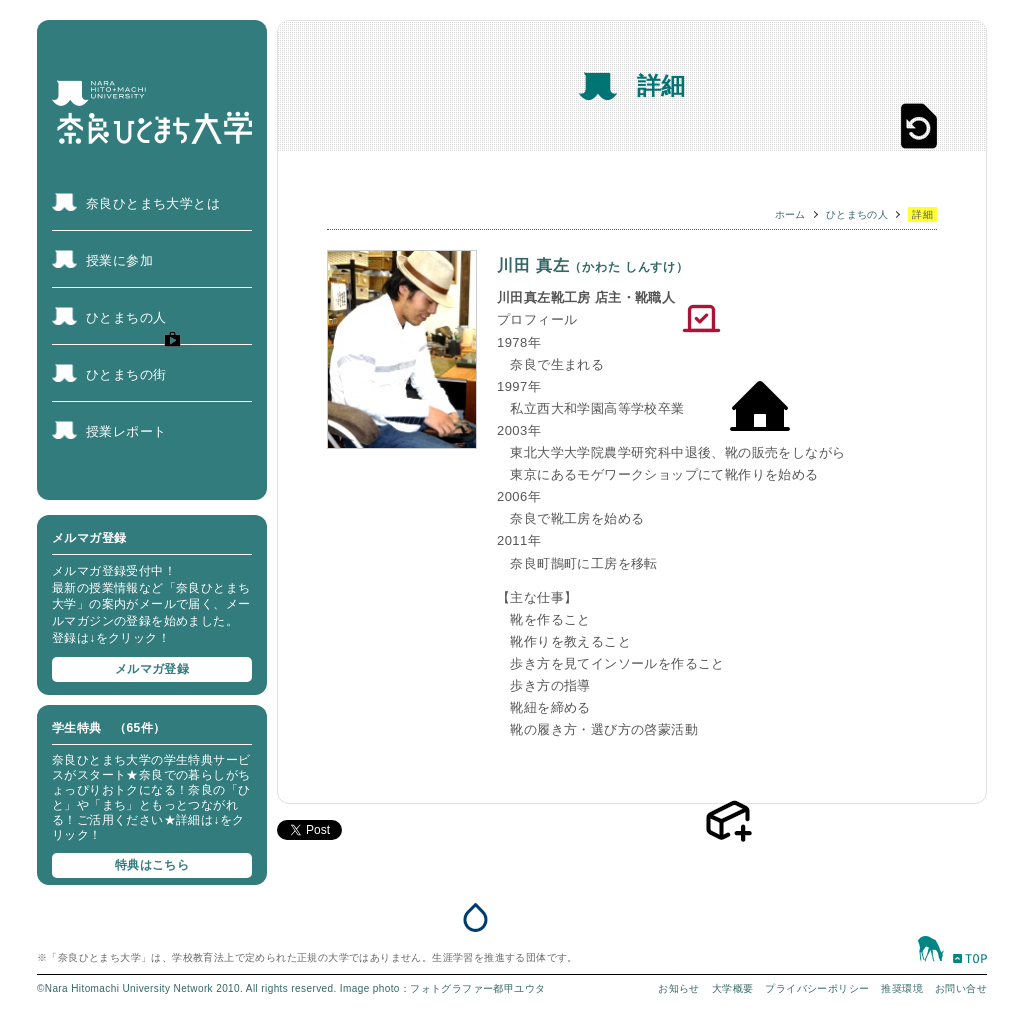  What do you see at coordinates (701, 318) in the screenshot?
I see `cast your vote or submit a ballot` at bounding box center [701, 318].